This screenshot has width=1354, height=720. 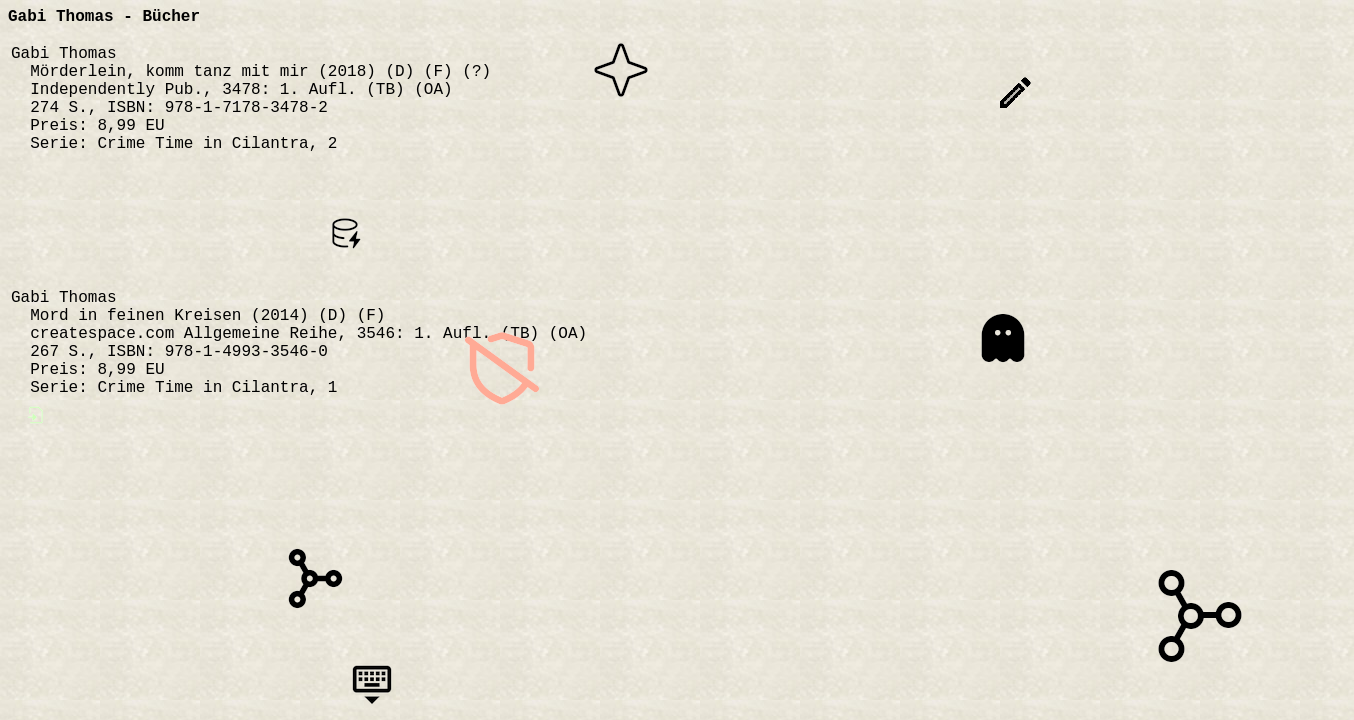 I want to click on access AI model settings, so click(x=1199, y=616).